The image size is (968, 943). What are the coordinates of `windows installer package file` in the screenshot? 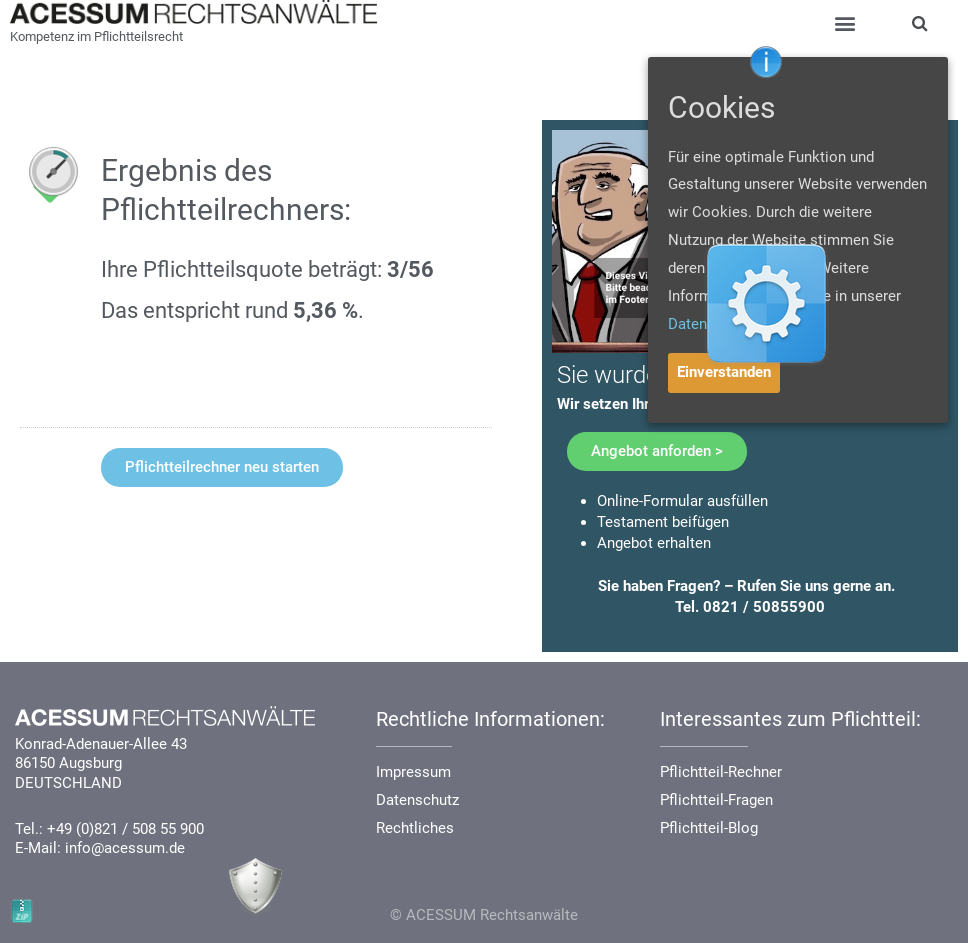 It's located at (766, 303).